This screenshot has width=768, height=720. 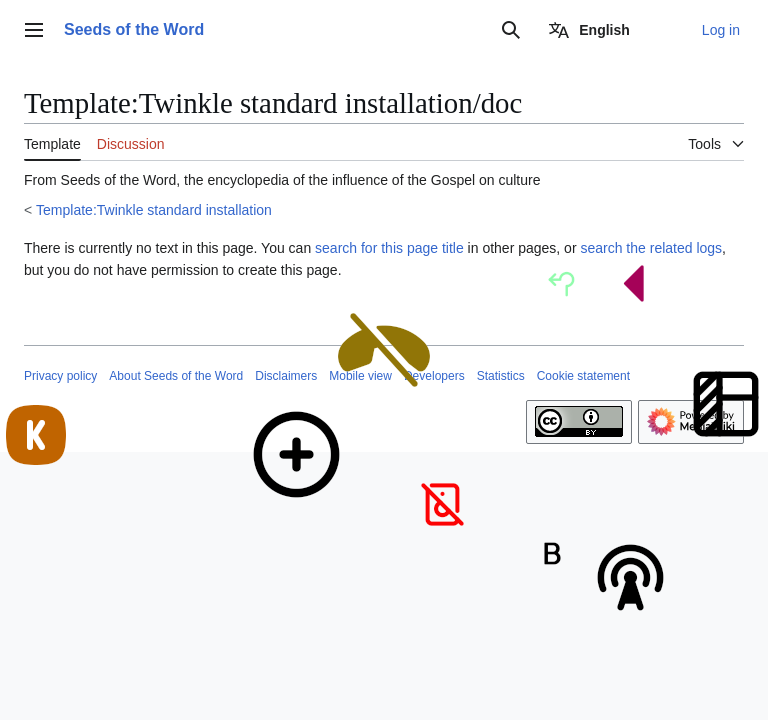 I want to click on go back to the previous screen, so click(x=635, y=283).